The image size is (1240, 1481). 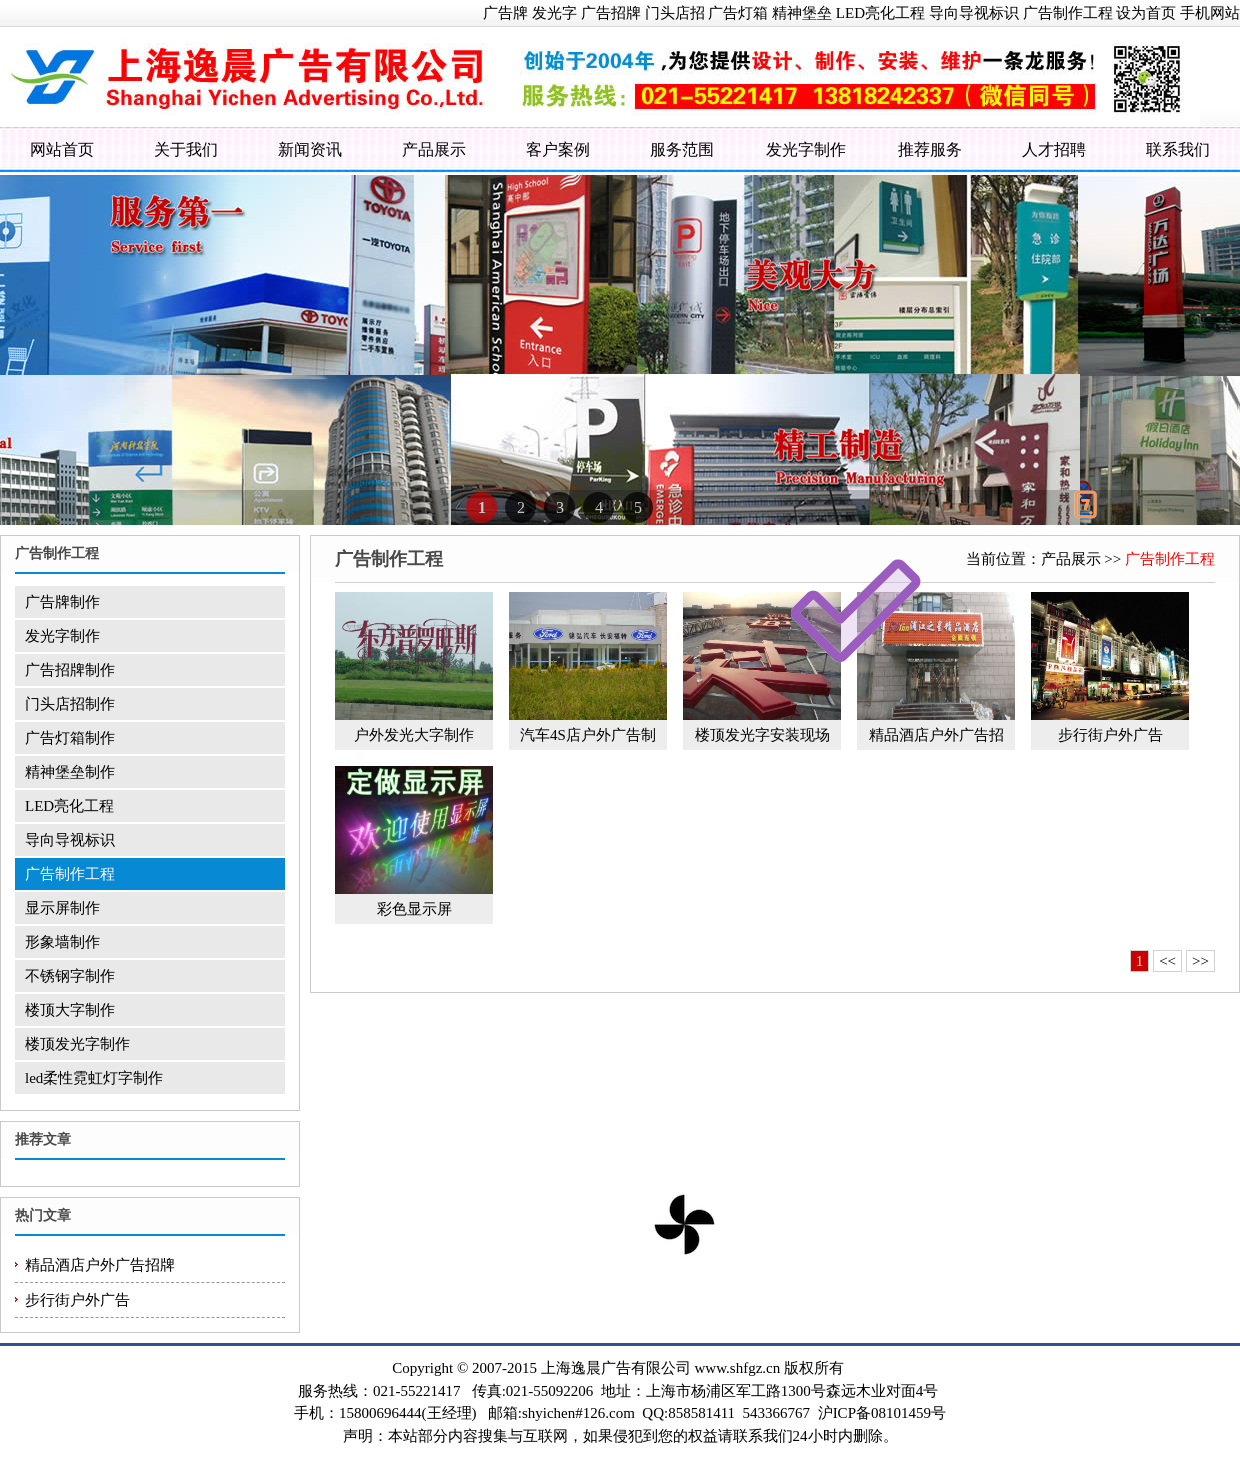 I want to click on access toys or games section, so click(x=684, y=1224).